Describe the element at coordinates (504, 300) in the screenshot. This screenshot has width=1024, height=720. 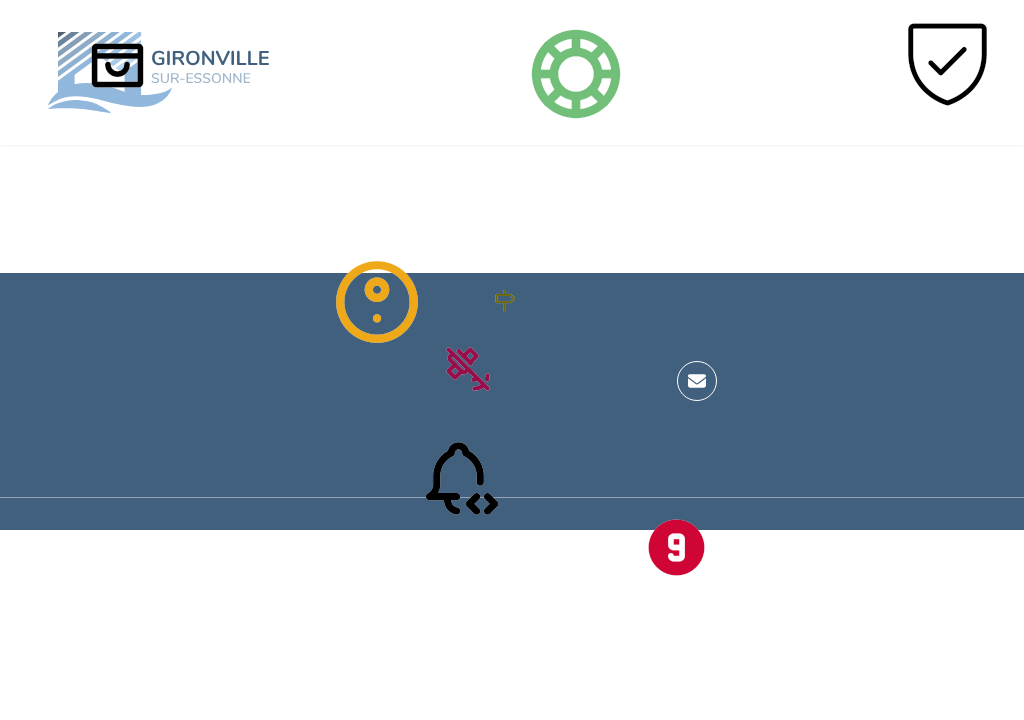
I see `view project milestones` at that location.